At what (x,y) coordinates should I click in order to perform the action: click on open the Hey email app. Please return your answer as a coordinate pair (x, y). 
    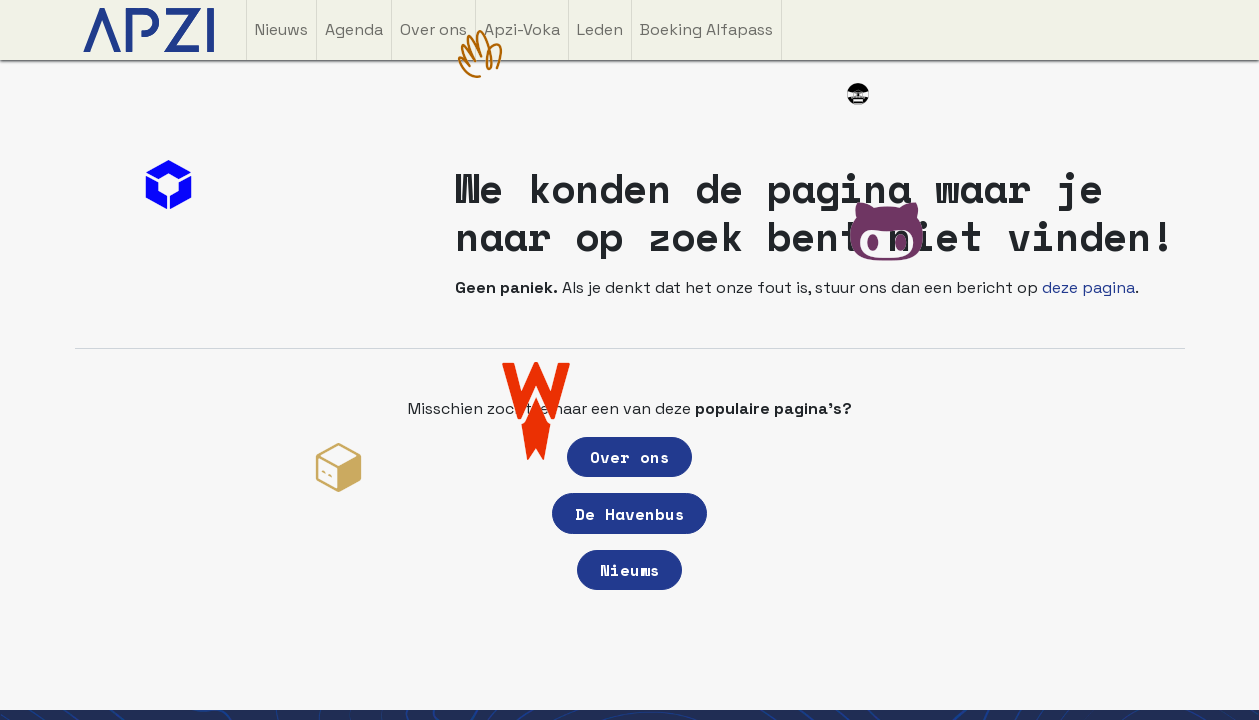
    Looking at the image, I should click on (480, 54).